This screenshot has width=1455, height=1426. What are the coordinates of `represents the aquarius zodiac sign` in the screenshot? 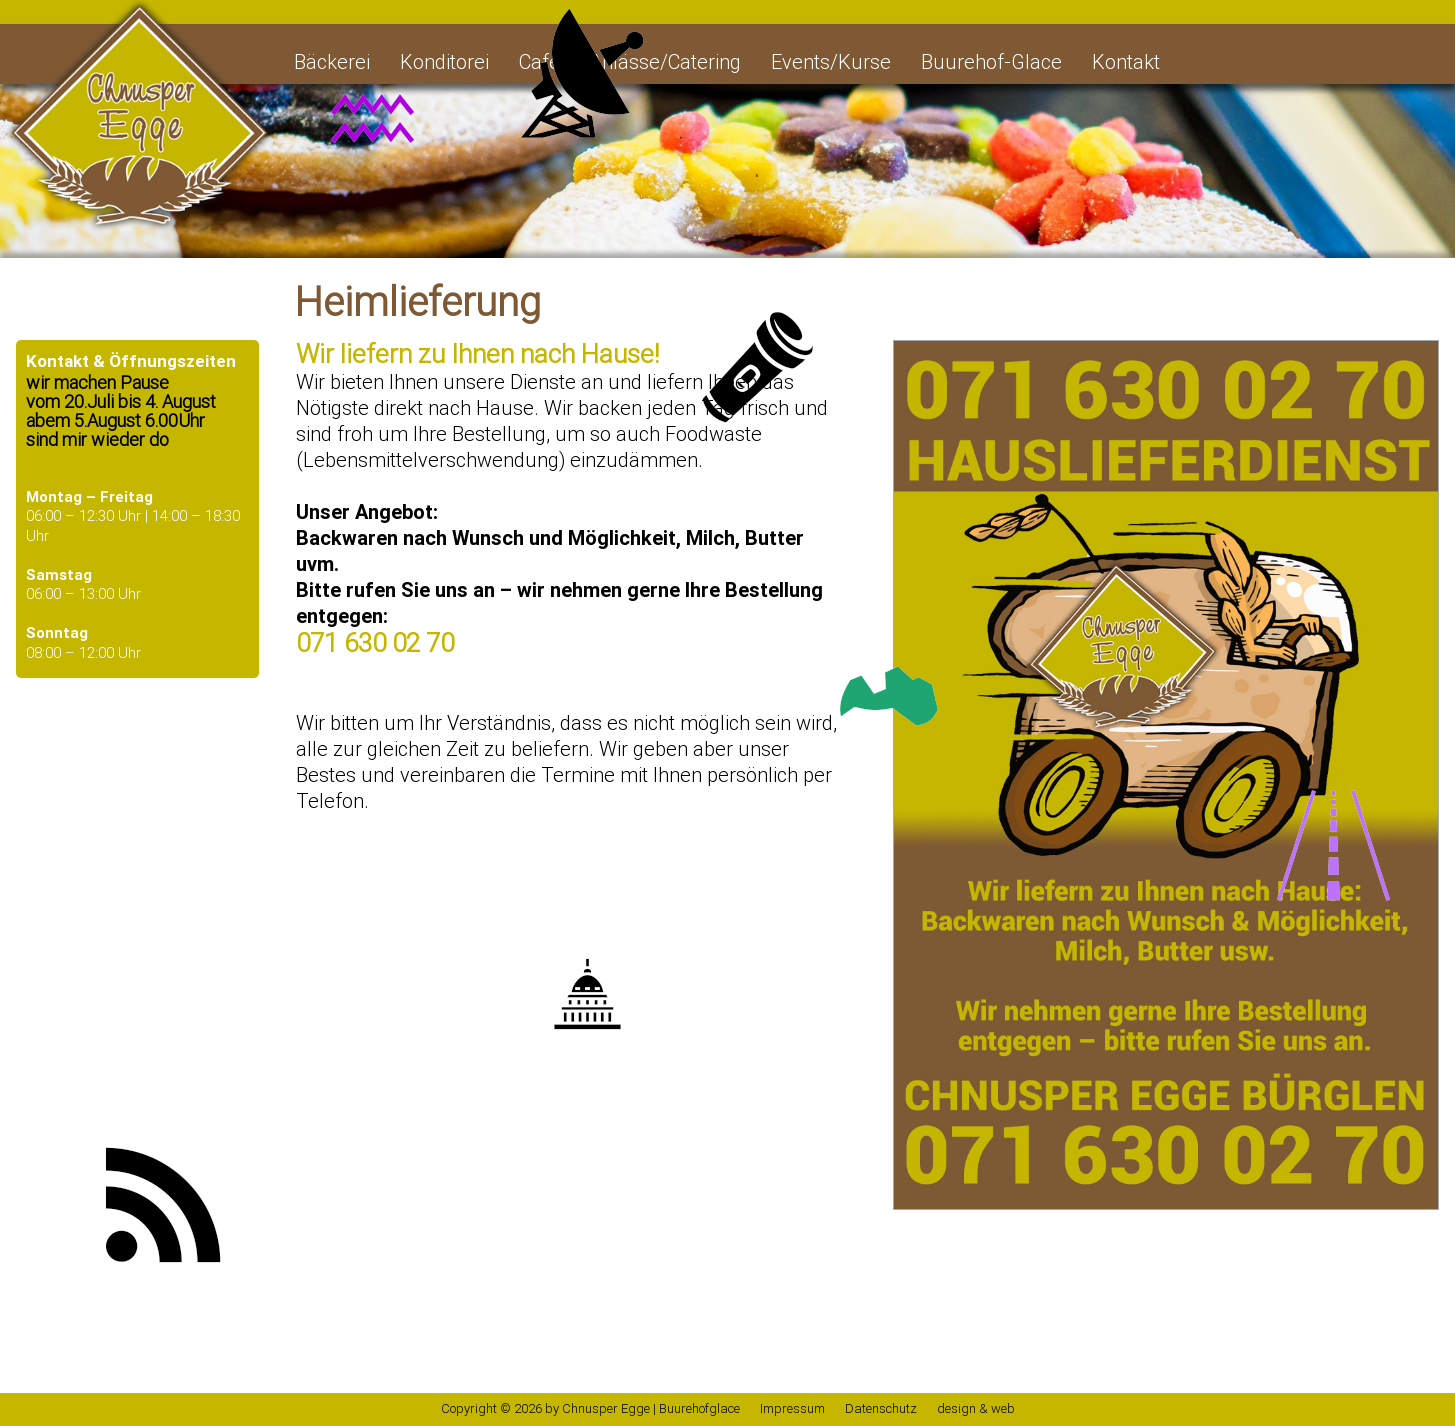 It's located at (372, 118).